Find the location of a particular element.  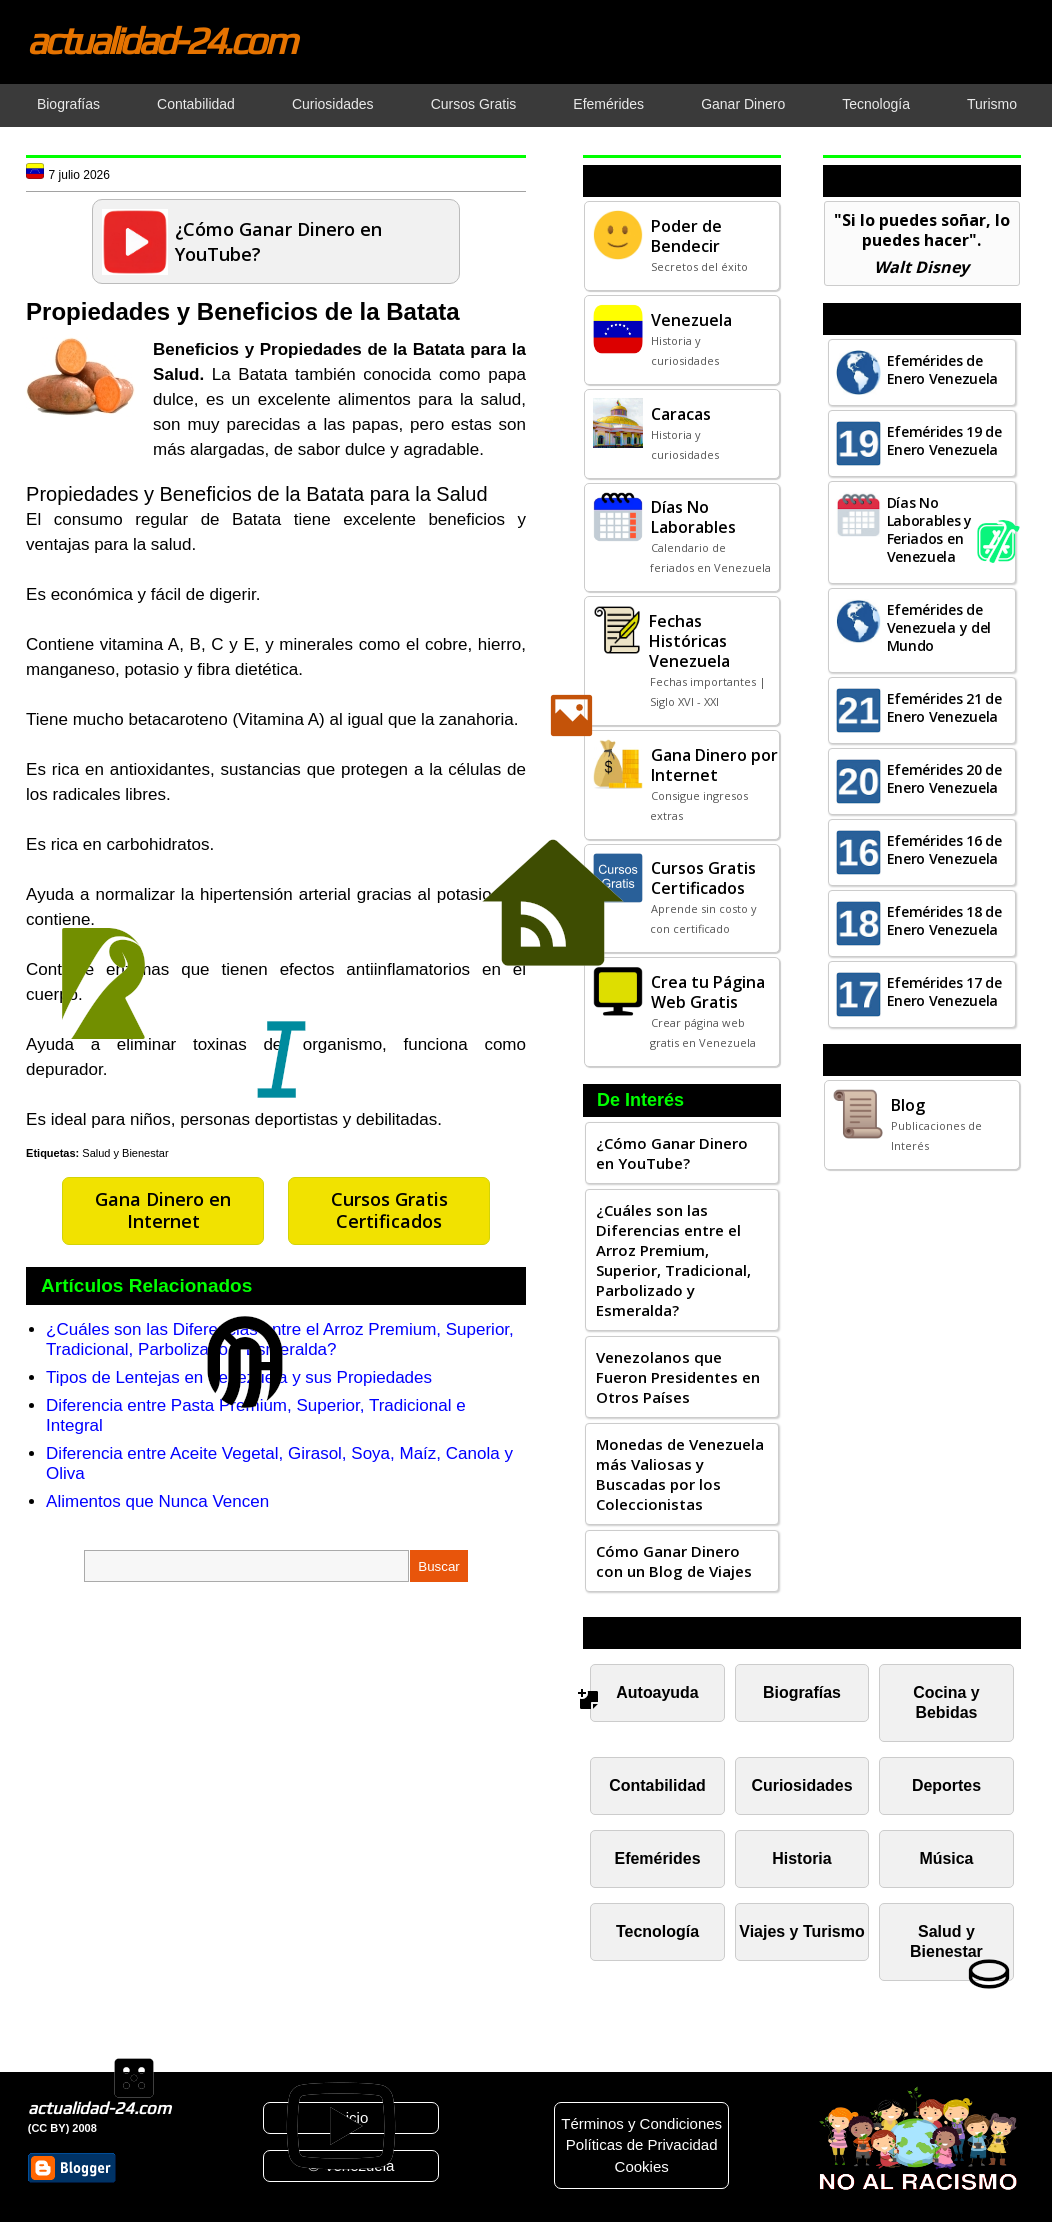

apply italic formatting to selected text is located at coordinates (281, 1059).